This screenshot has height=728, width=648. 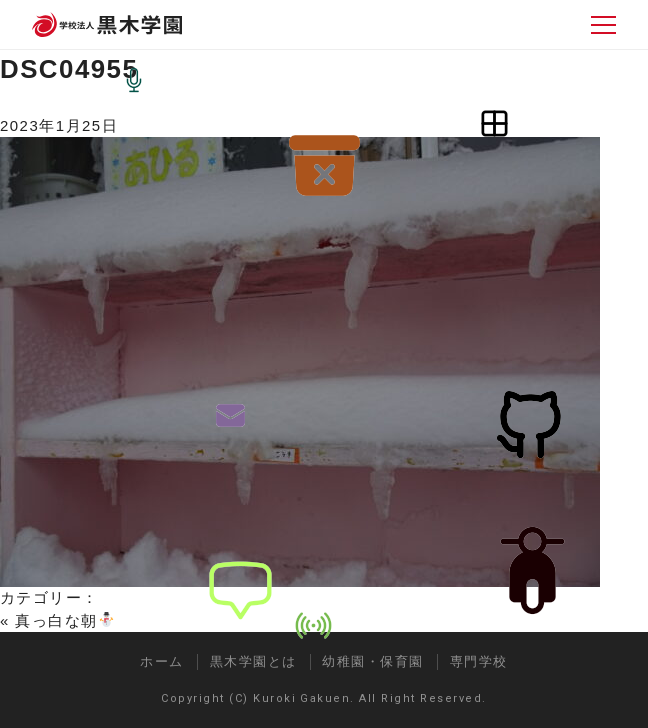 What do you see at coordinates (530, 424) in the screenshot?
I see `view project on github` at bounding box center [530, 424].